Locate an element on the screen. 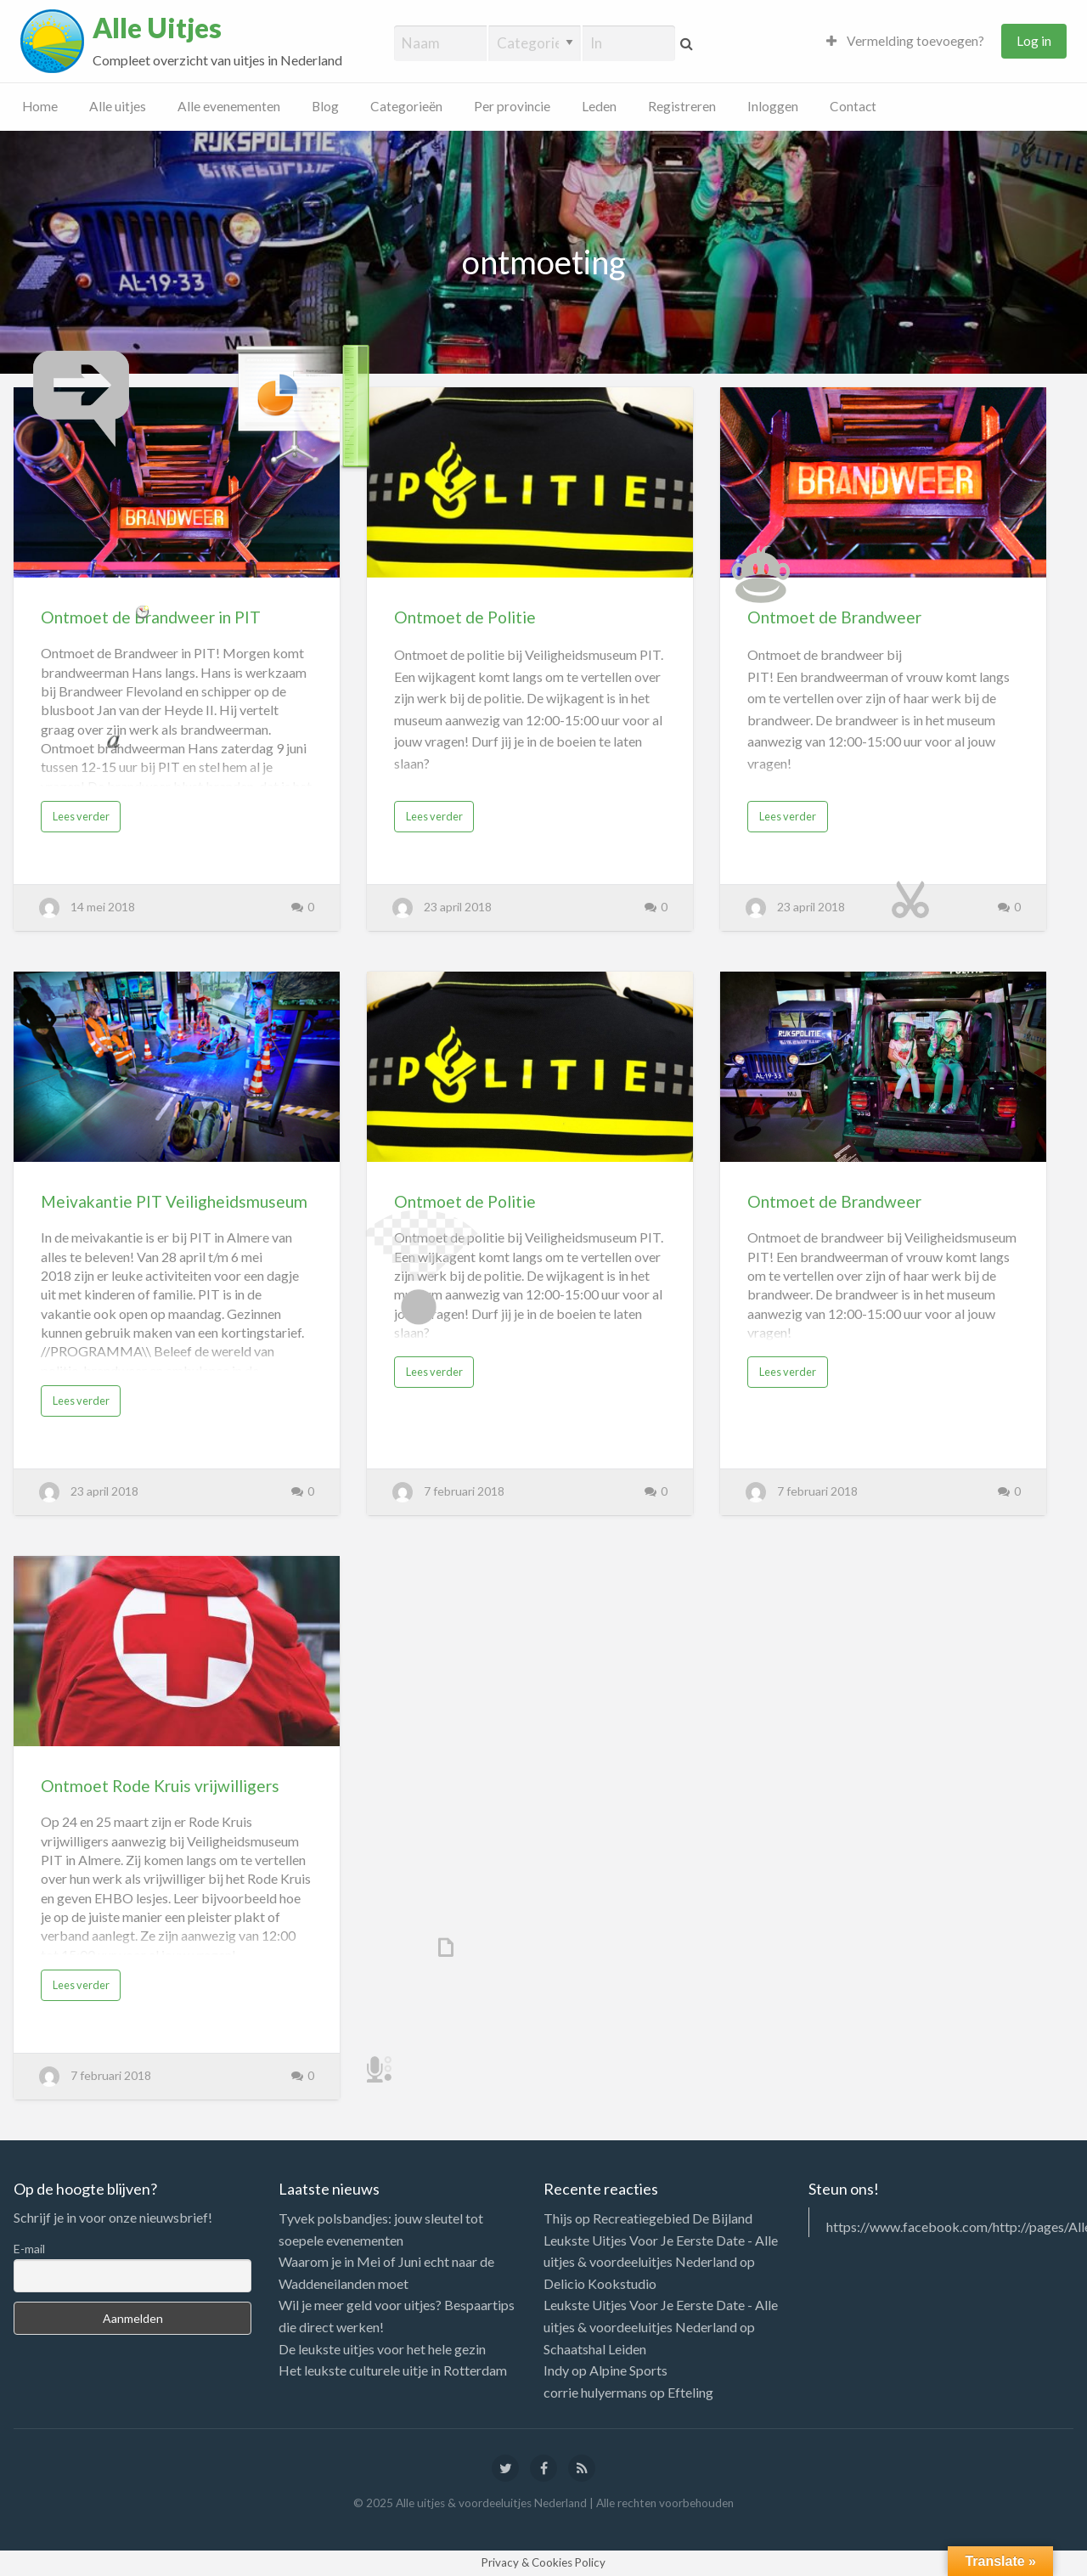 The width and height of the screenshot is (1087, 2576). apply italic formatting to selected text is located at coordinates (114, 741).